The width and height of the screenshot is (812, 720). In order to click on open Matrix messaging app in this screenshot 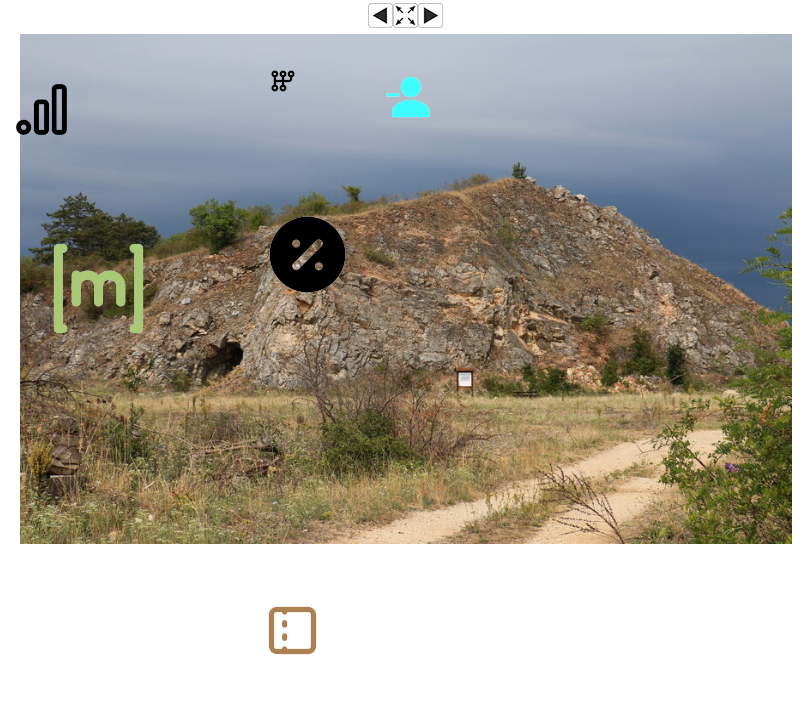, I will do `click(98, 288)`.